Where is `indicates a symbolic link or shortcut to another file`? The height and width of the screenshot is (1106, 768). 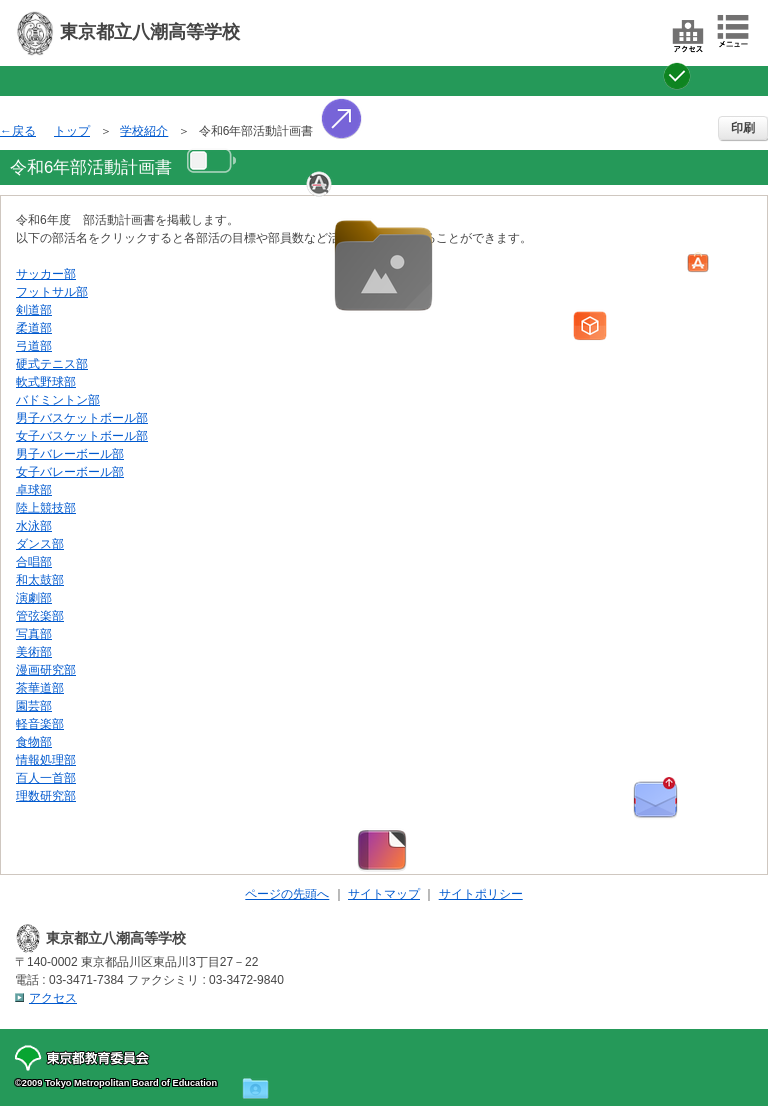 indicates a symbolic link or shortcut to another file is located at coordinates (341, 118).